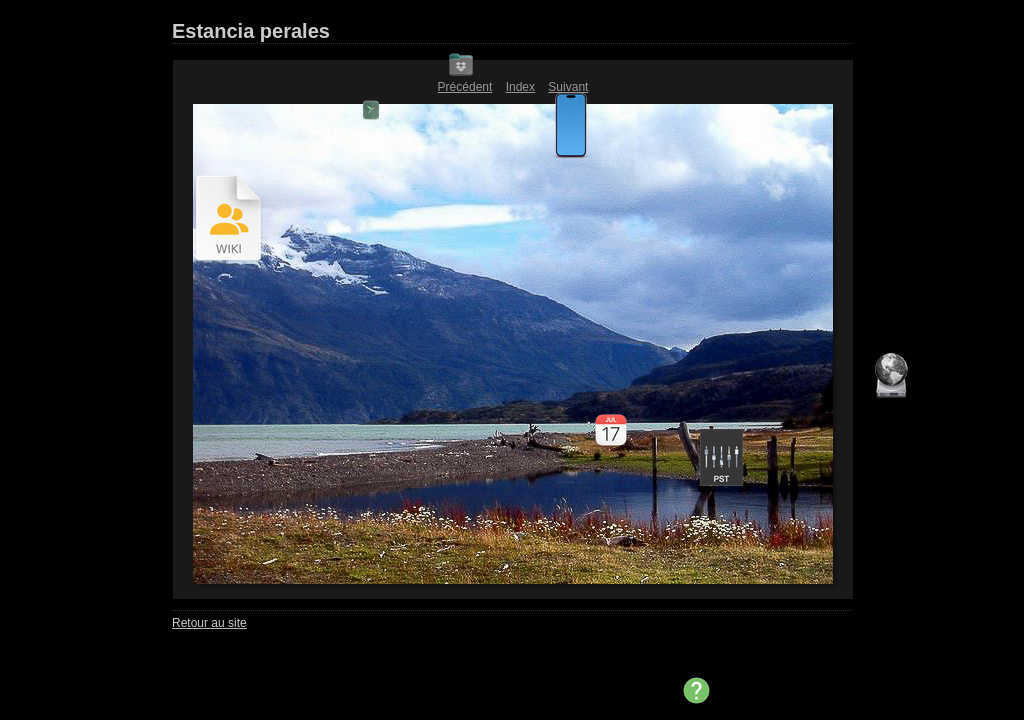  Describe the element at coordinates (890, 376) in the screenshot. I see `access network boot volume` at that location.